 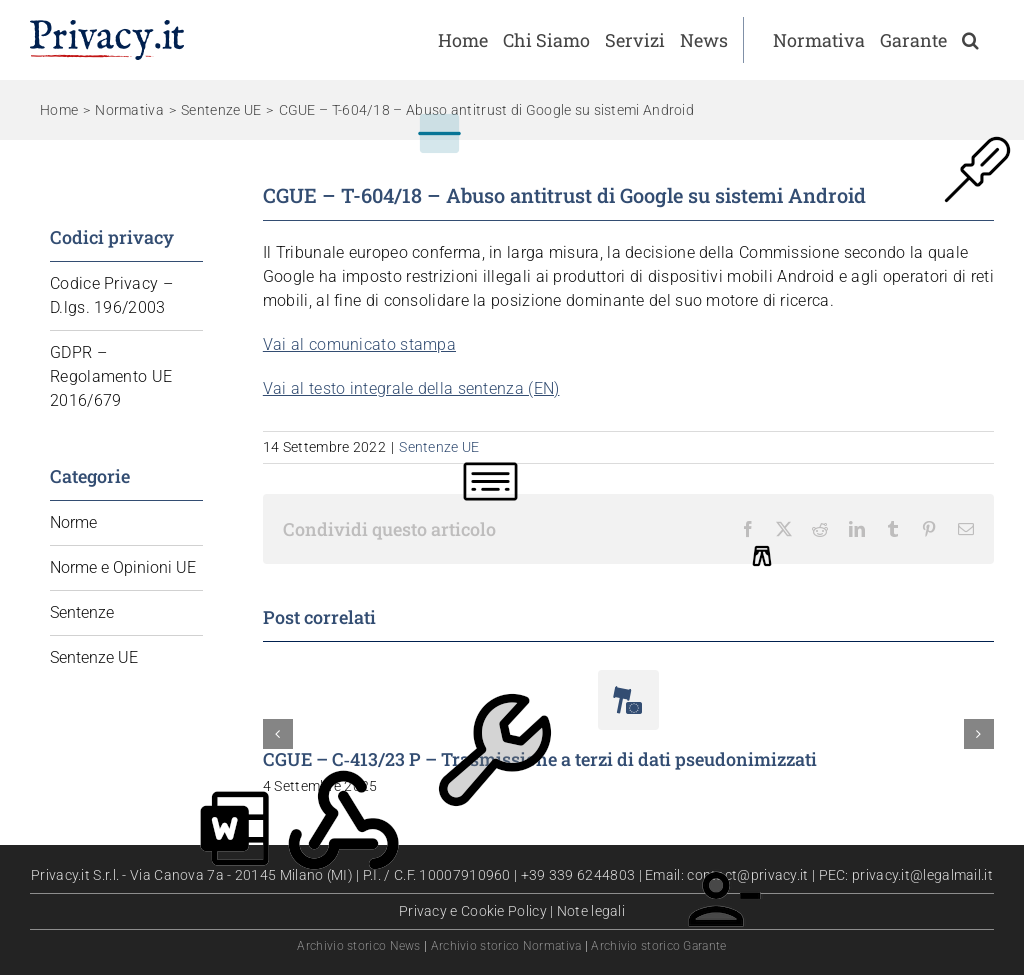 What do you see at coordinates (723, 899) in the screenshot?
I see `remove a contact or friend` at bounding box center [723, 899].